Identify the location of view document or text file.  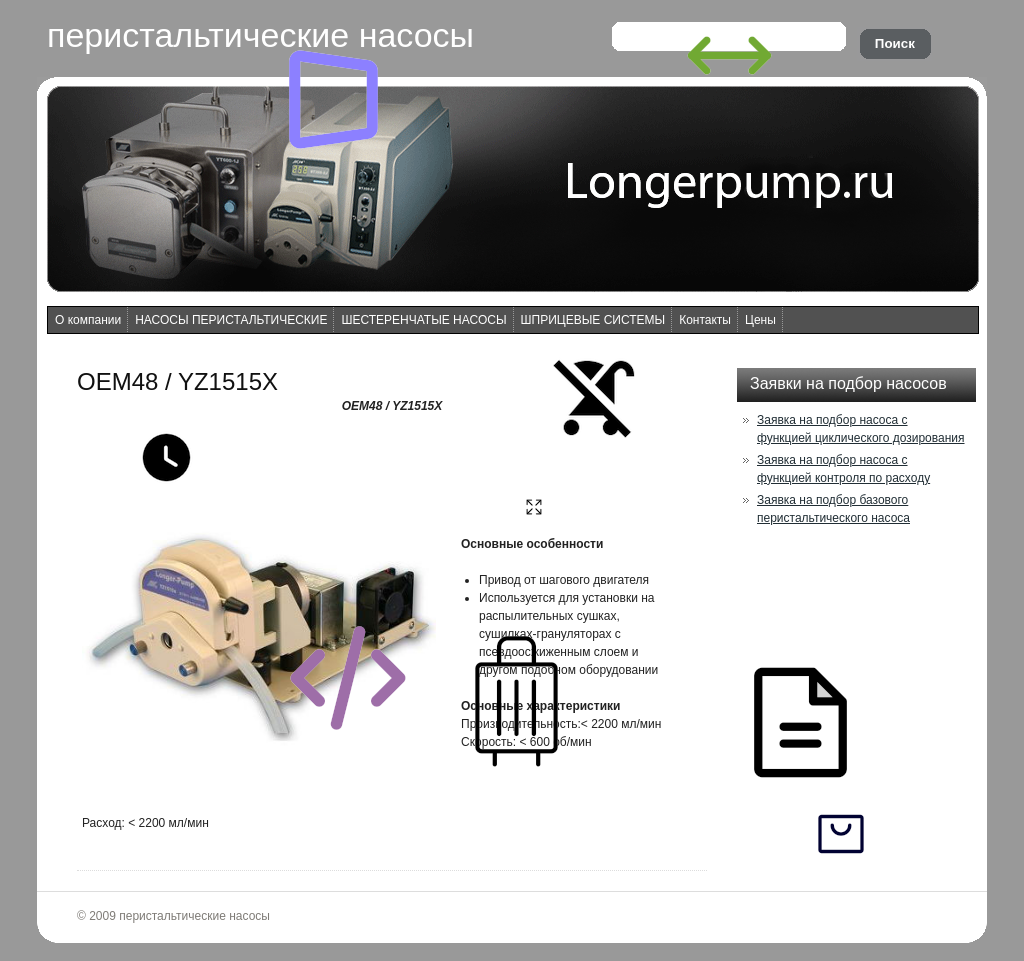
(800, 722).